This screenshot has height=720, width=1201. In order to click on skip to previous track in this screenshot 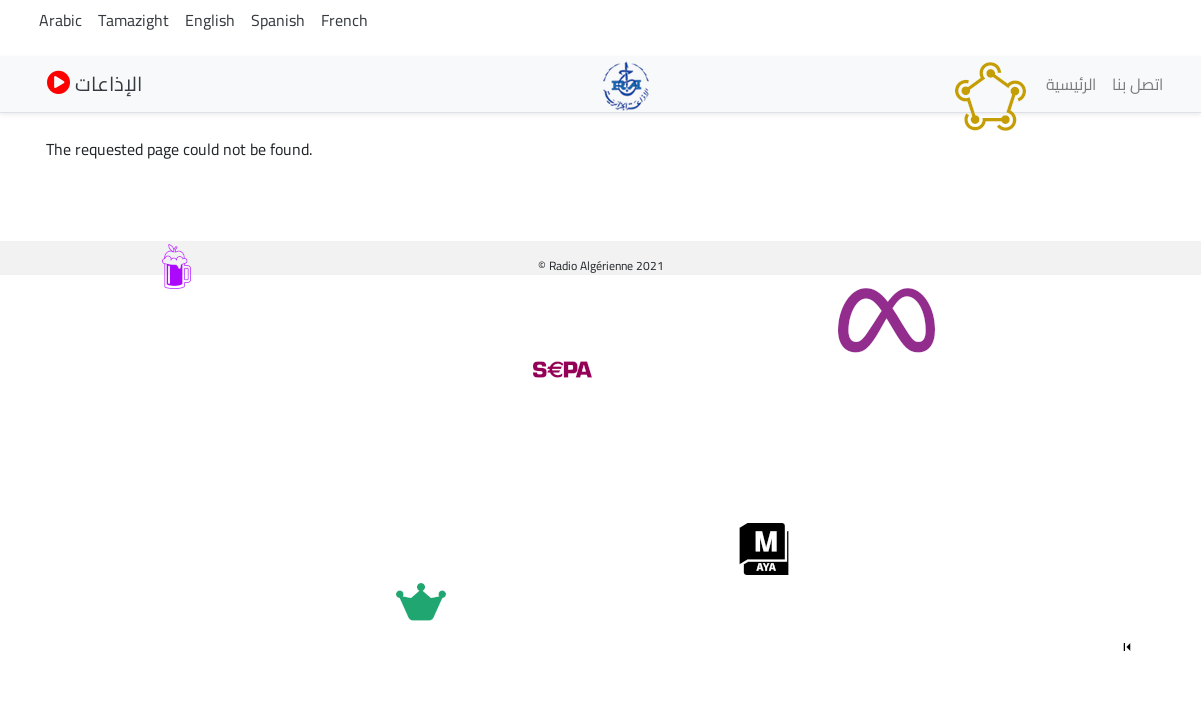, I will do `click(1127, 647)`.